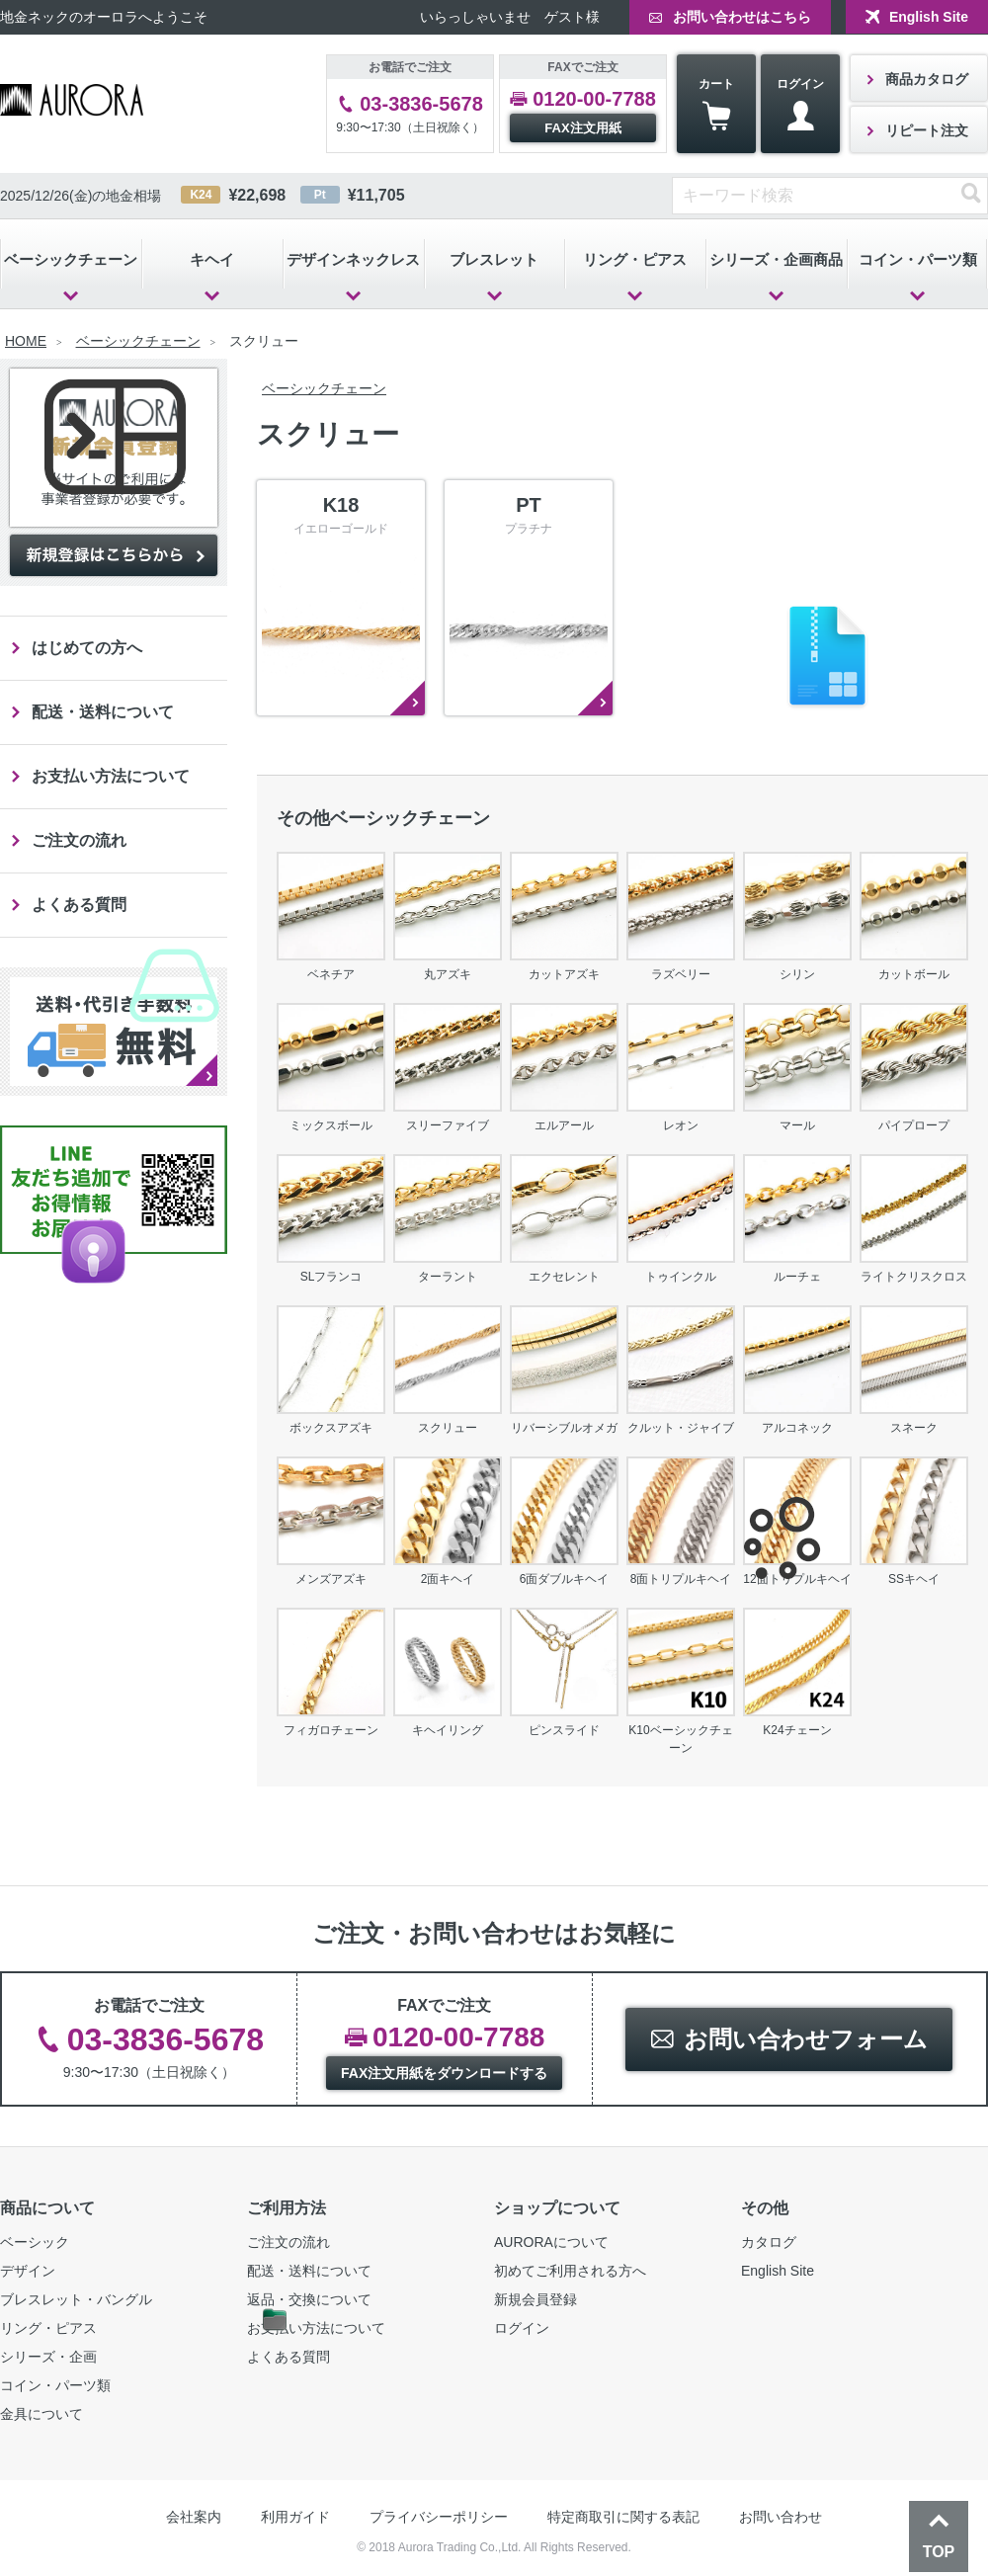 Image resolution: width=988 pixels, height=2576 pixels. Describe the element at coordinates (827, 657) in the screenshot. I see `windows imaging format archive file` at that location.